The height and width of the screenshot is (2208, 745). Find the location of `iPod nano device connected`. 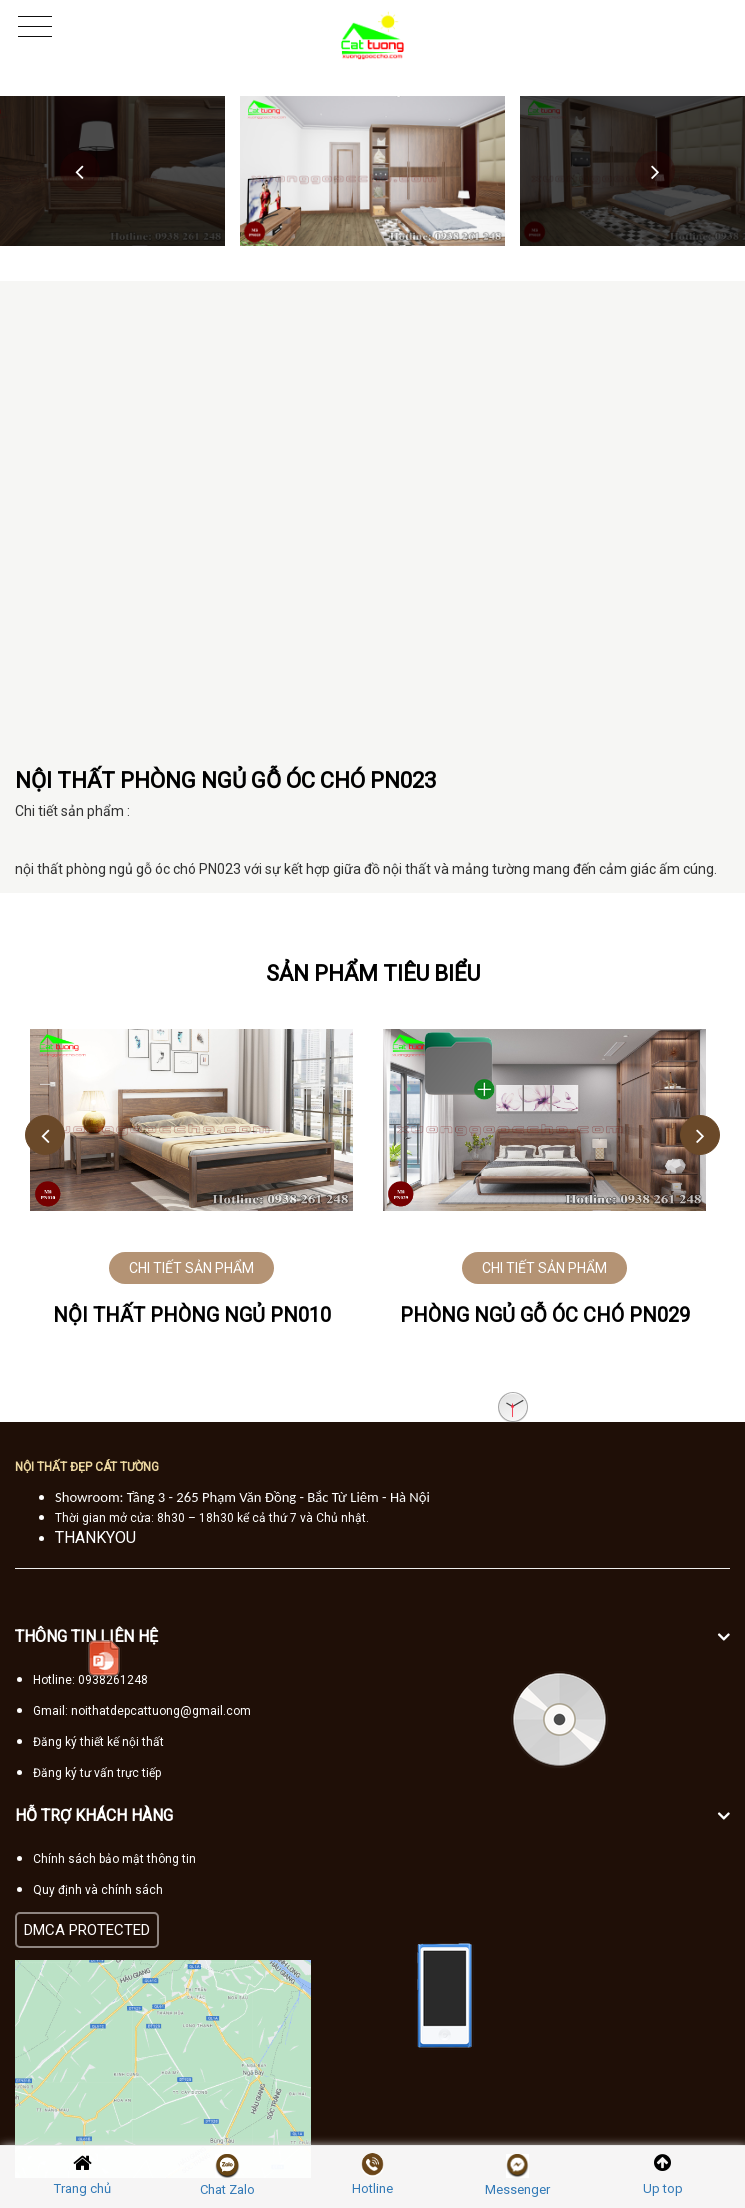

iPod nano device connected is located at coordinates (444, 1995).